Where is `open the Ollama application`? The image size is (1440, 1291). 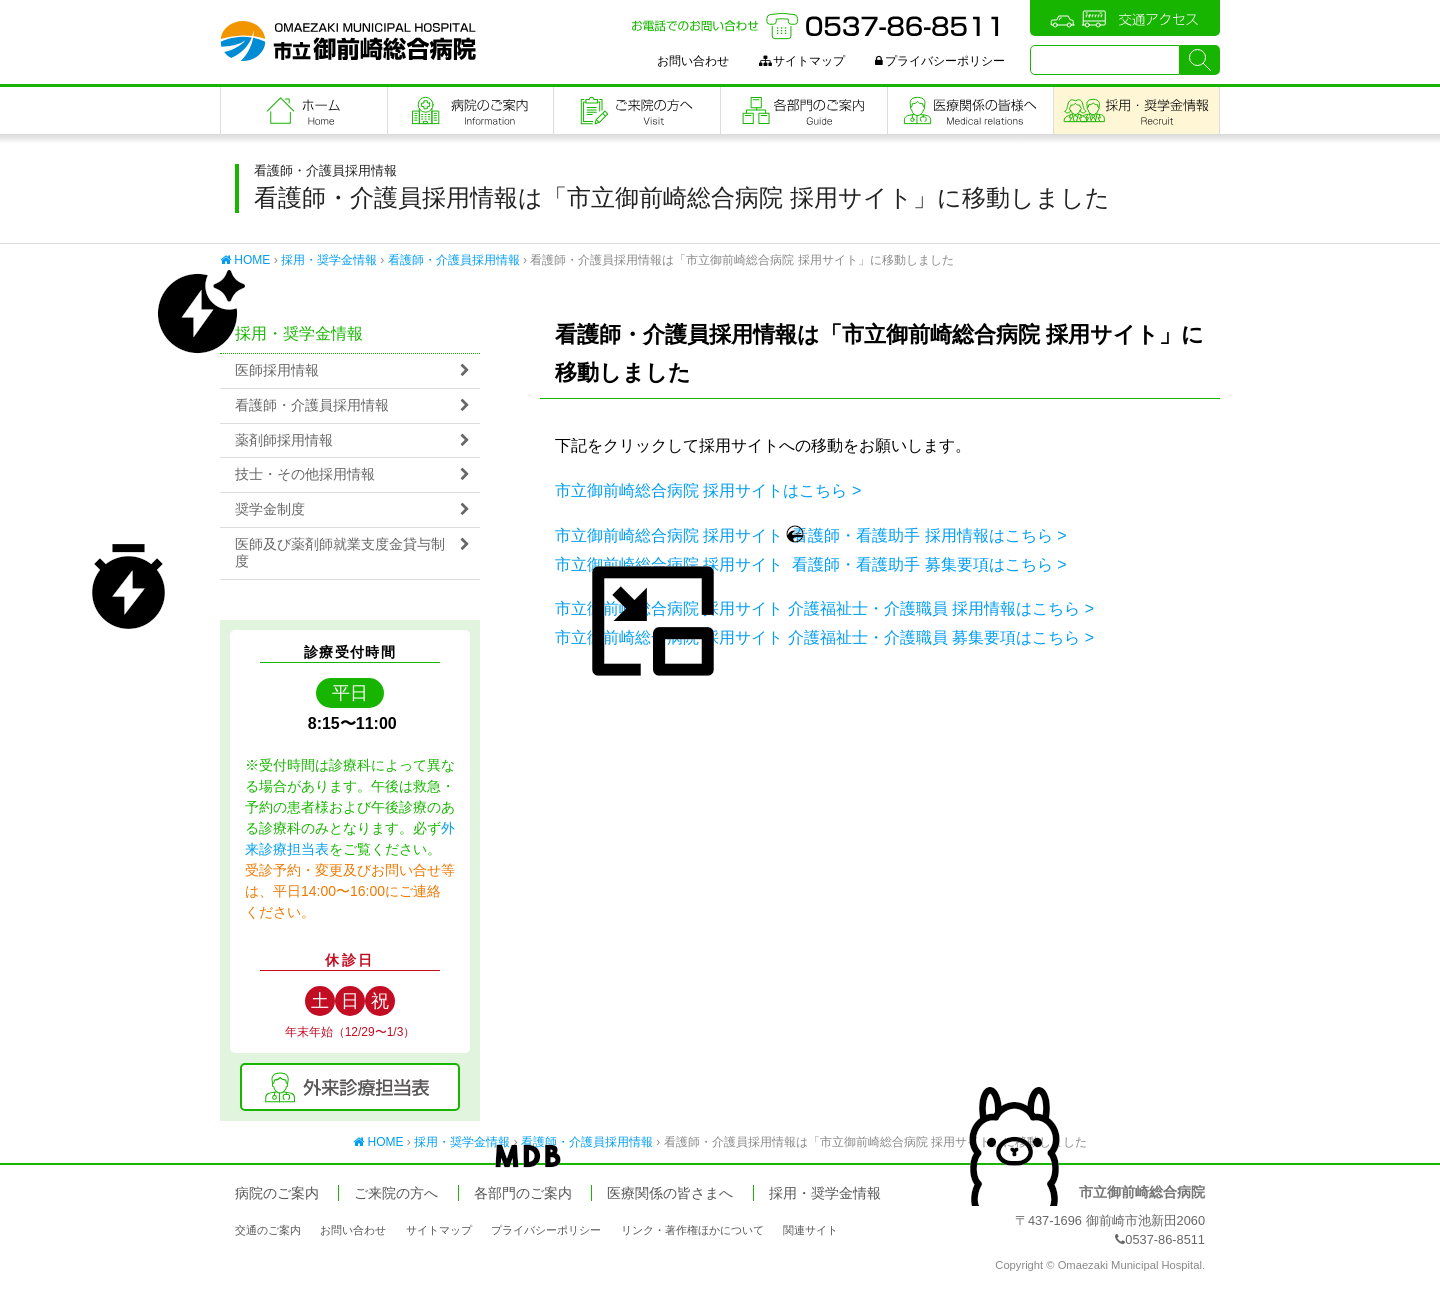
open the Ollama application is located at coordinates (1014, 1146).